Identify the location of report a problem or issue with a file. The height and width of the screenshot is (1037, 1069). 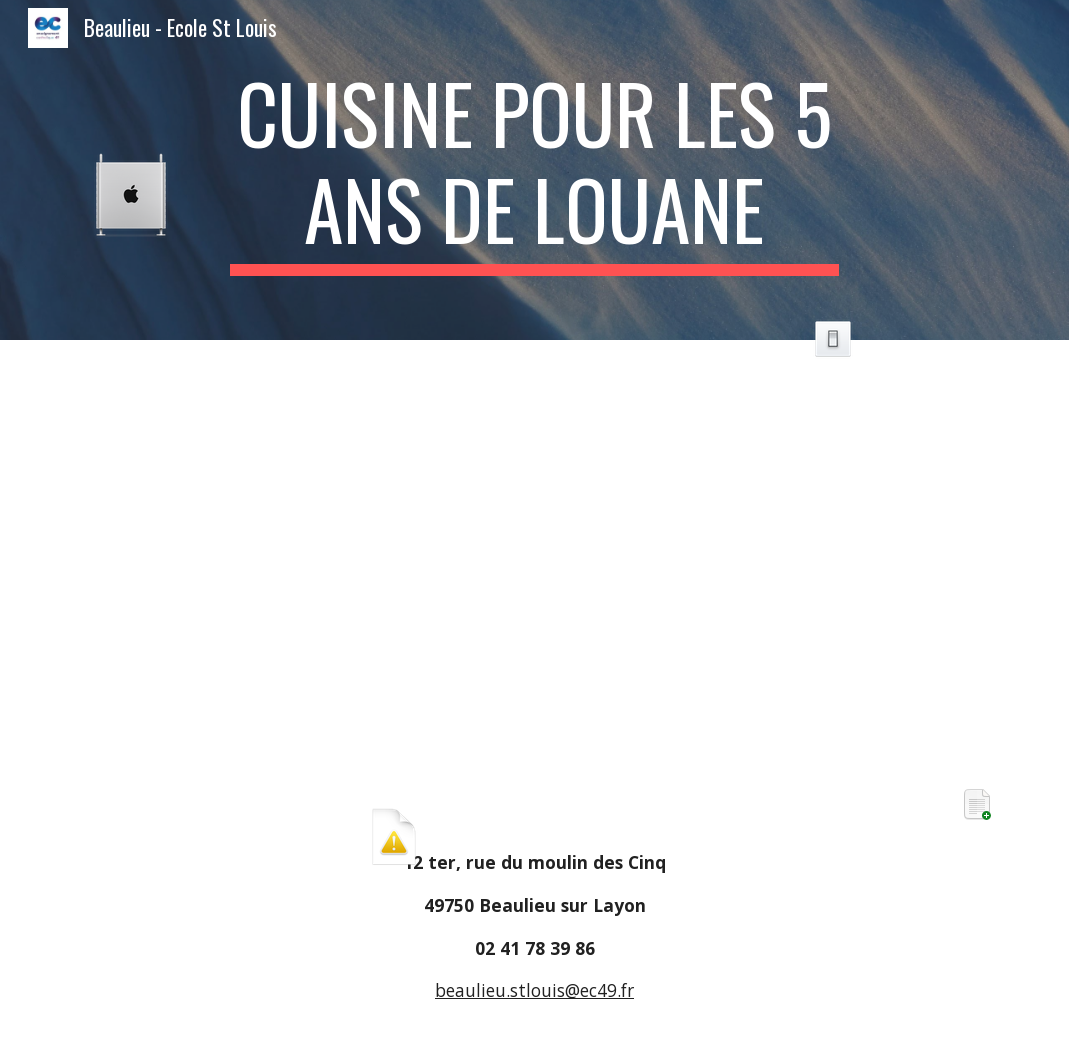
(394, 838).